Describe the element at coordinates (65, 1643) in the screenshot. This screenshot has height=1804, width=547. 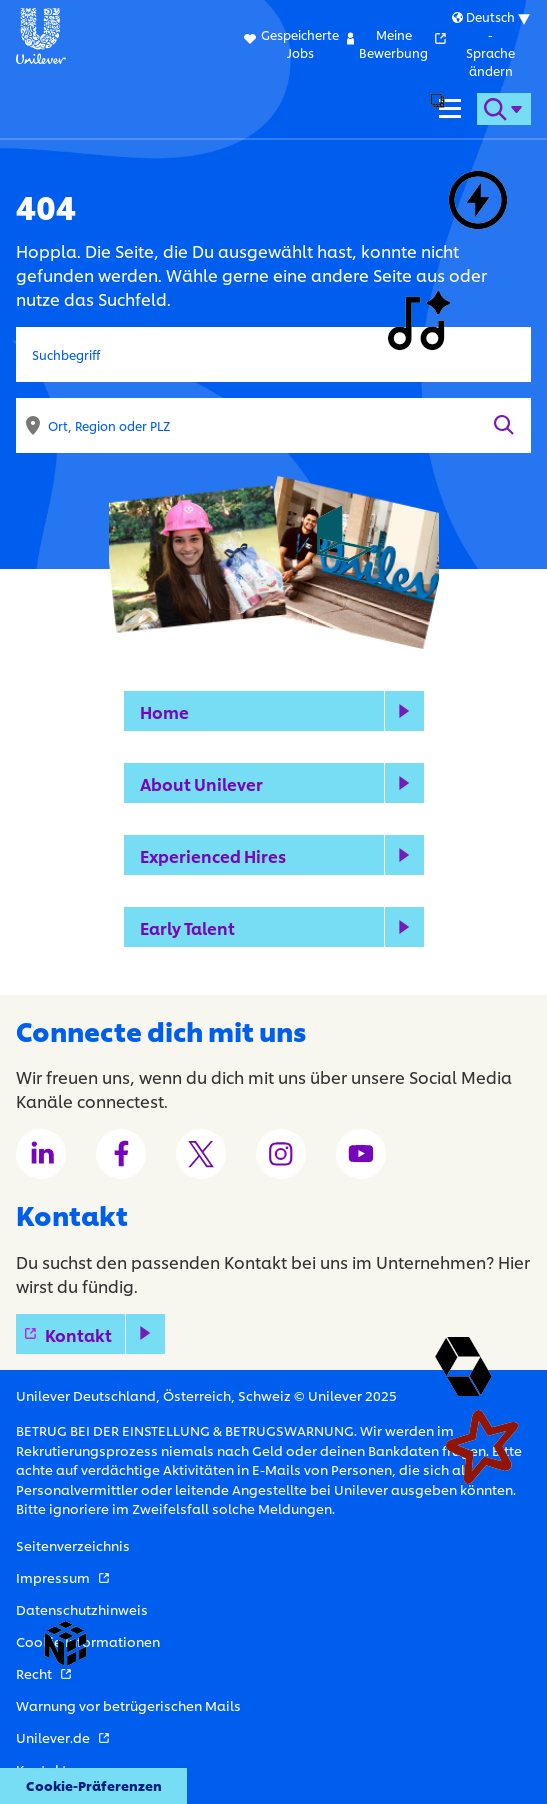
I see `NumPy library or package integration` at that location.